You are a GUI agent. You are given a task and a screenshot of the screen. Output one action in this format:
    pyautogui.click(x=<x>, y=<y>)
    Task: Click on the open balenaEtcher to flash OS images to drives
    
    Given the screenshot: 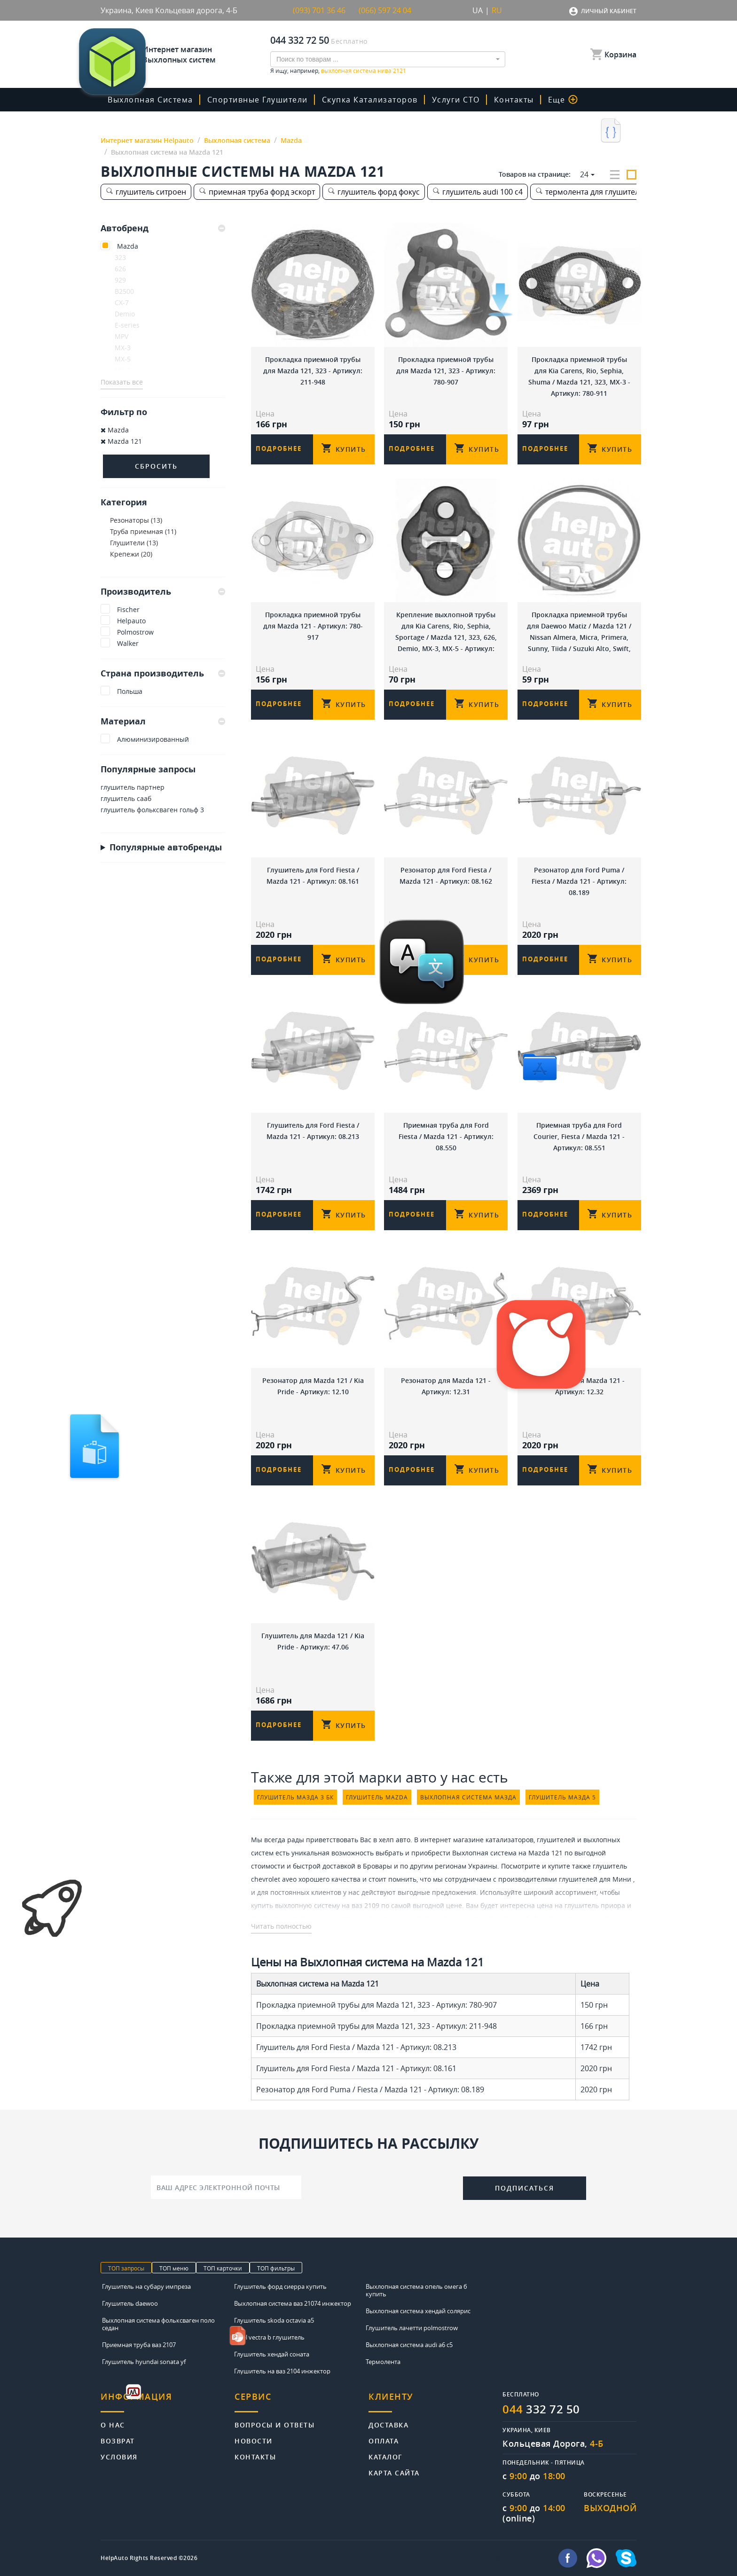 What is the action you would take?
    pyautogui.click(x=112, y=62)
    